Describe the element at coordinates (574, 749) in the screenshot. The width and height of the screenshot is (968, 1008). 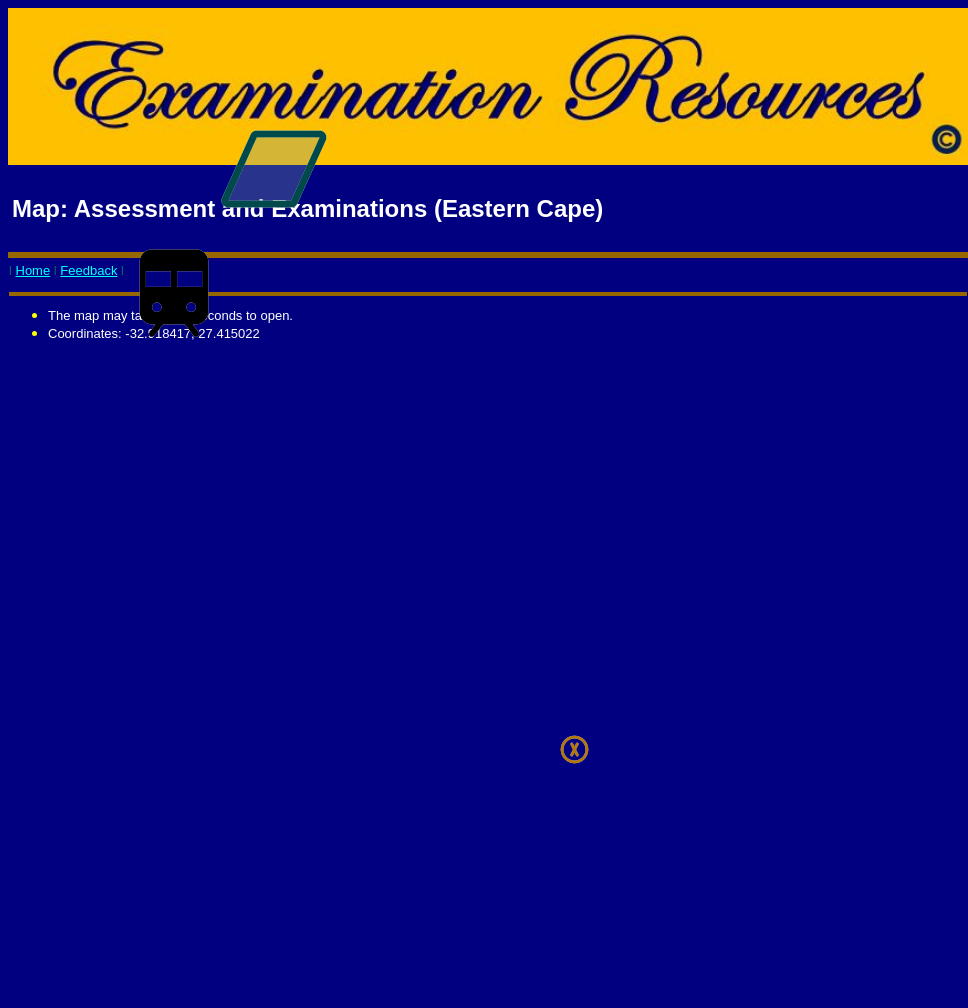
I see `close or cancel an action` at that location.